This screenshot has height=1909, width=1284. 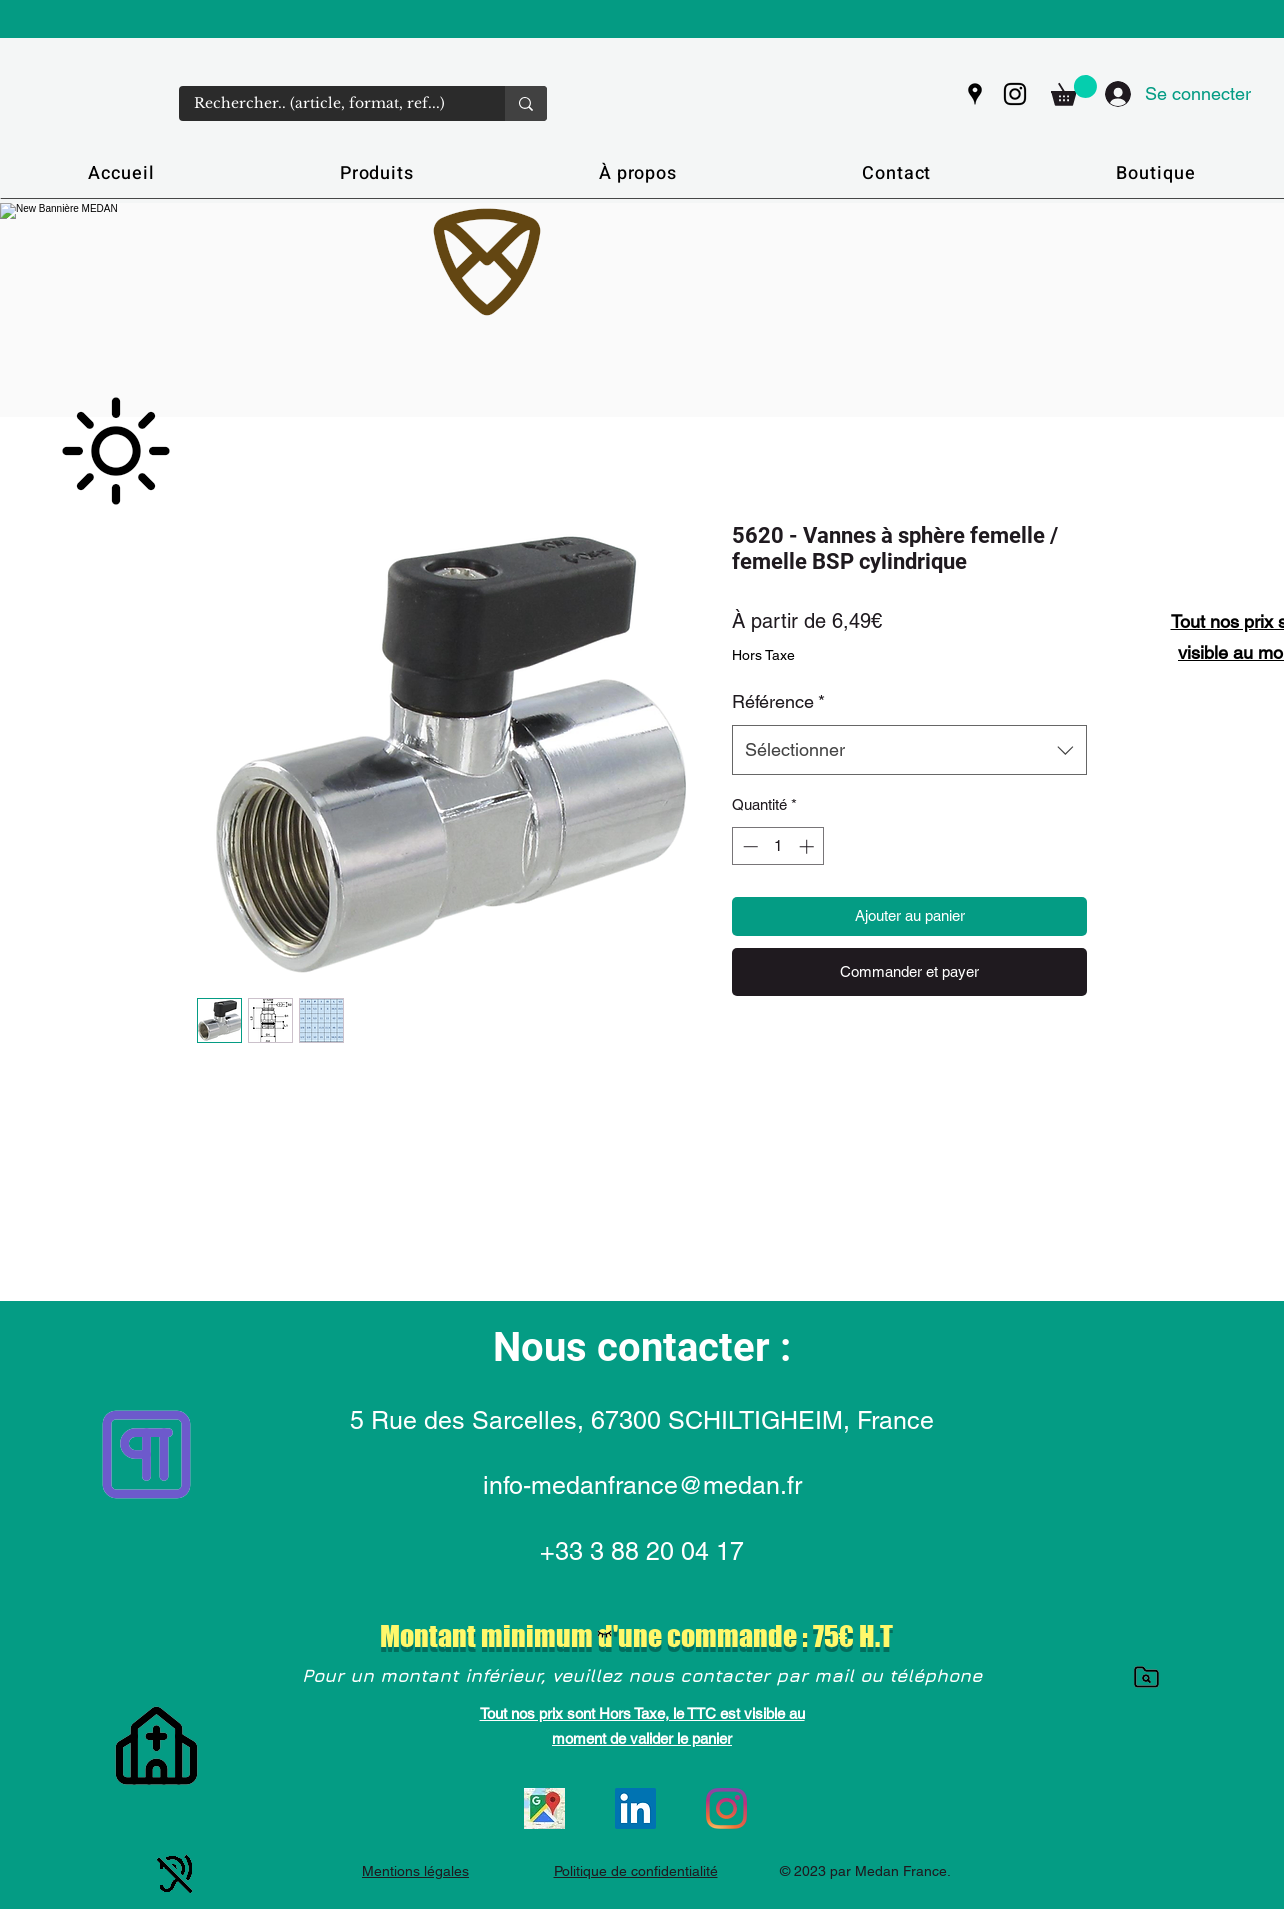 I want to click on open ctemplar secure email service, so click(x=487, y=262).